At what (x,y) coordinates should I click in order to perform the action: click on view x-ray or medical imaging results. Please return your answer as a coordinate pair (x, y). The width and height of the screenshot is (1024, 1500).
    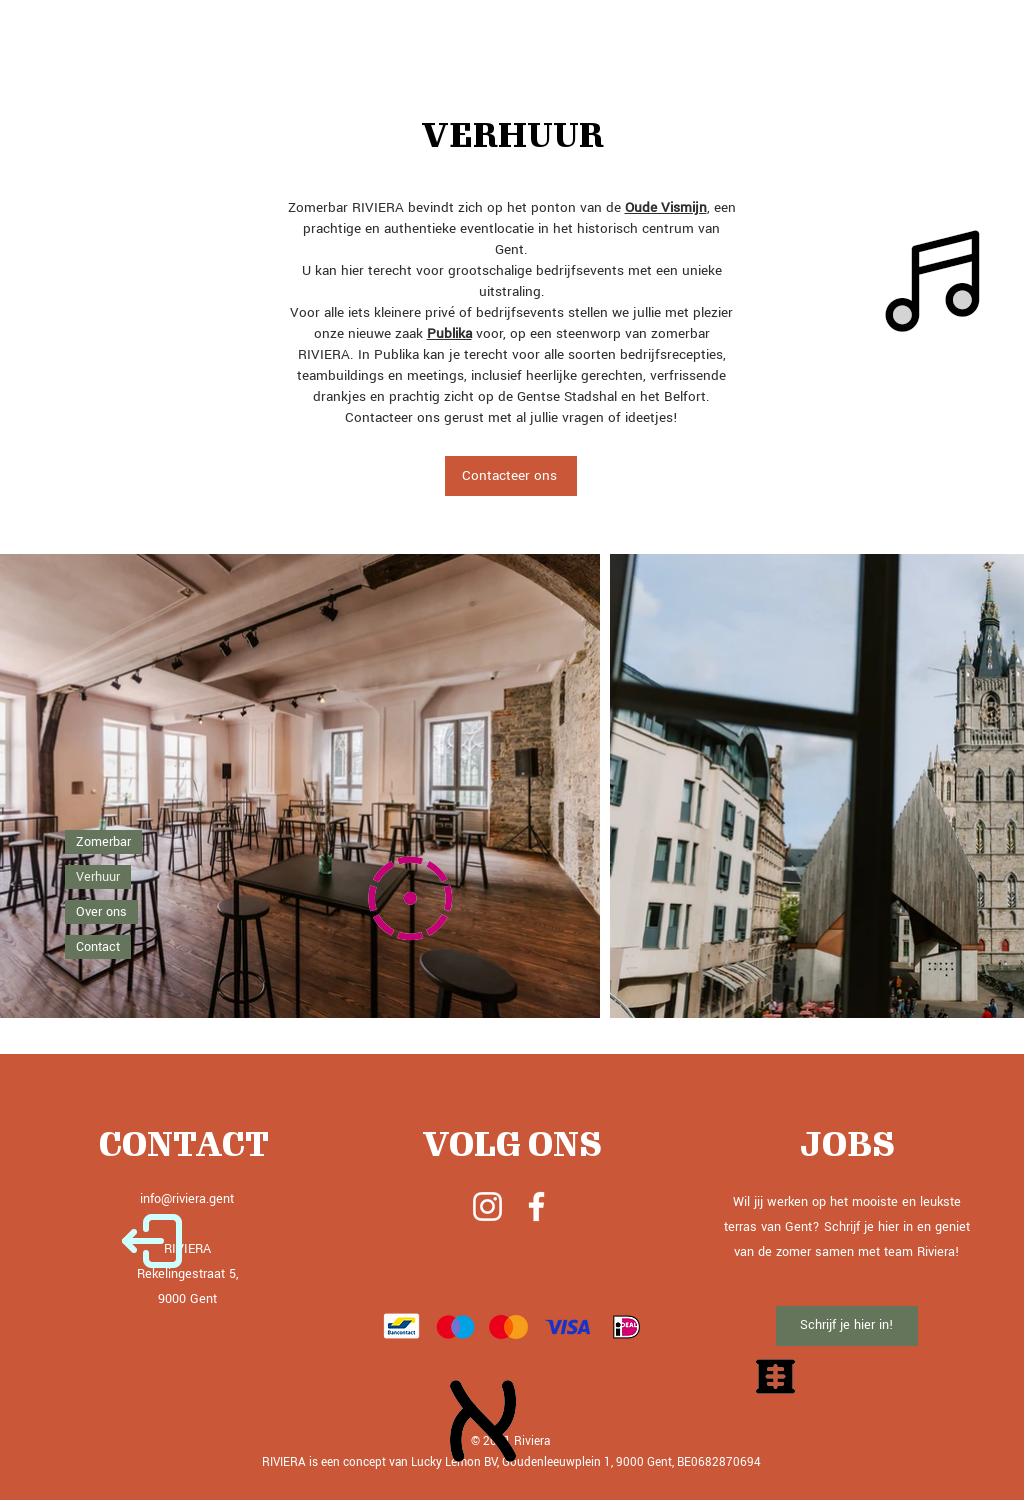
    Looking at the image, I should click on (775, 1376).